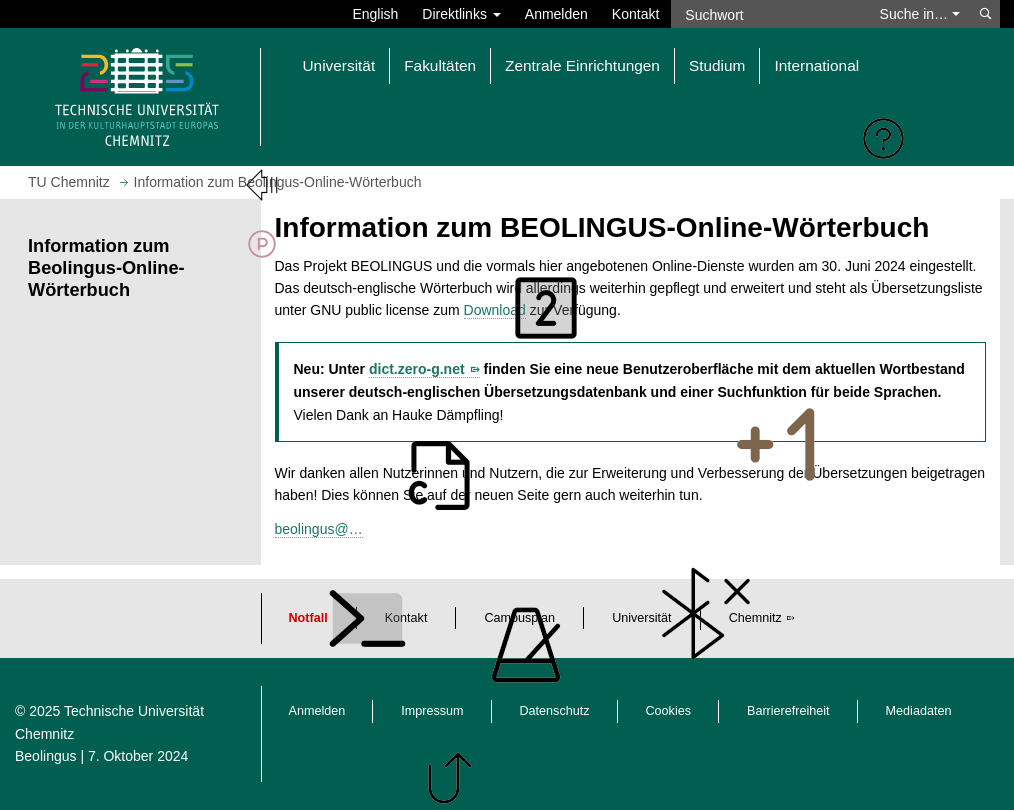 The image size is (1014, 810). I want to click on skip to previous track or beginning, so click(263, 185).